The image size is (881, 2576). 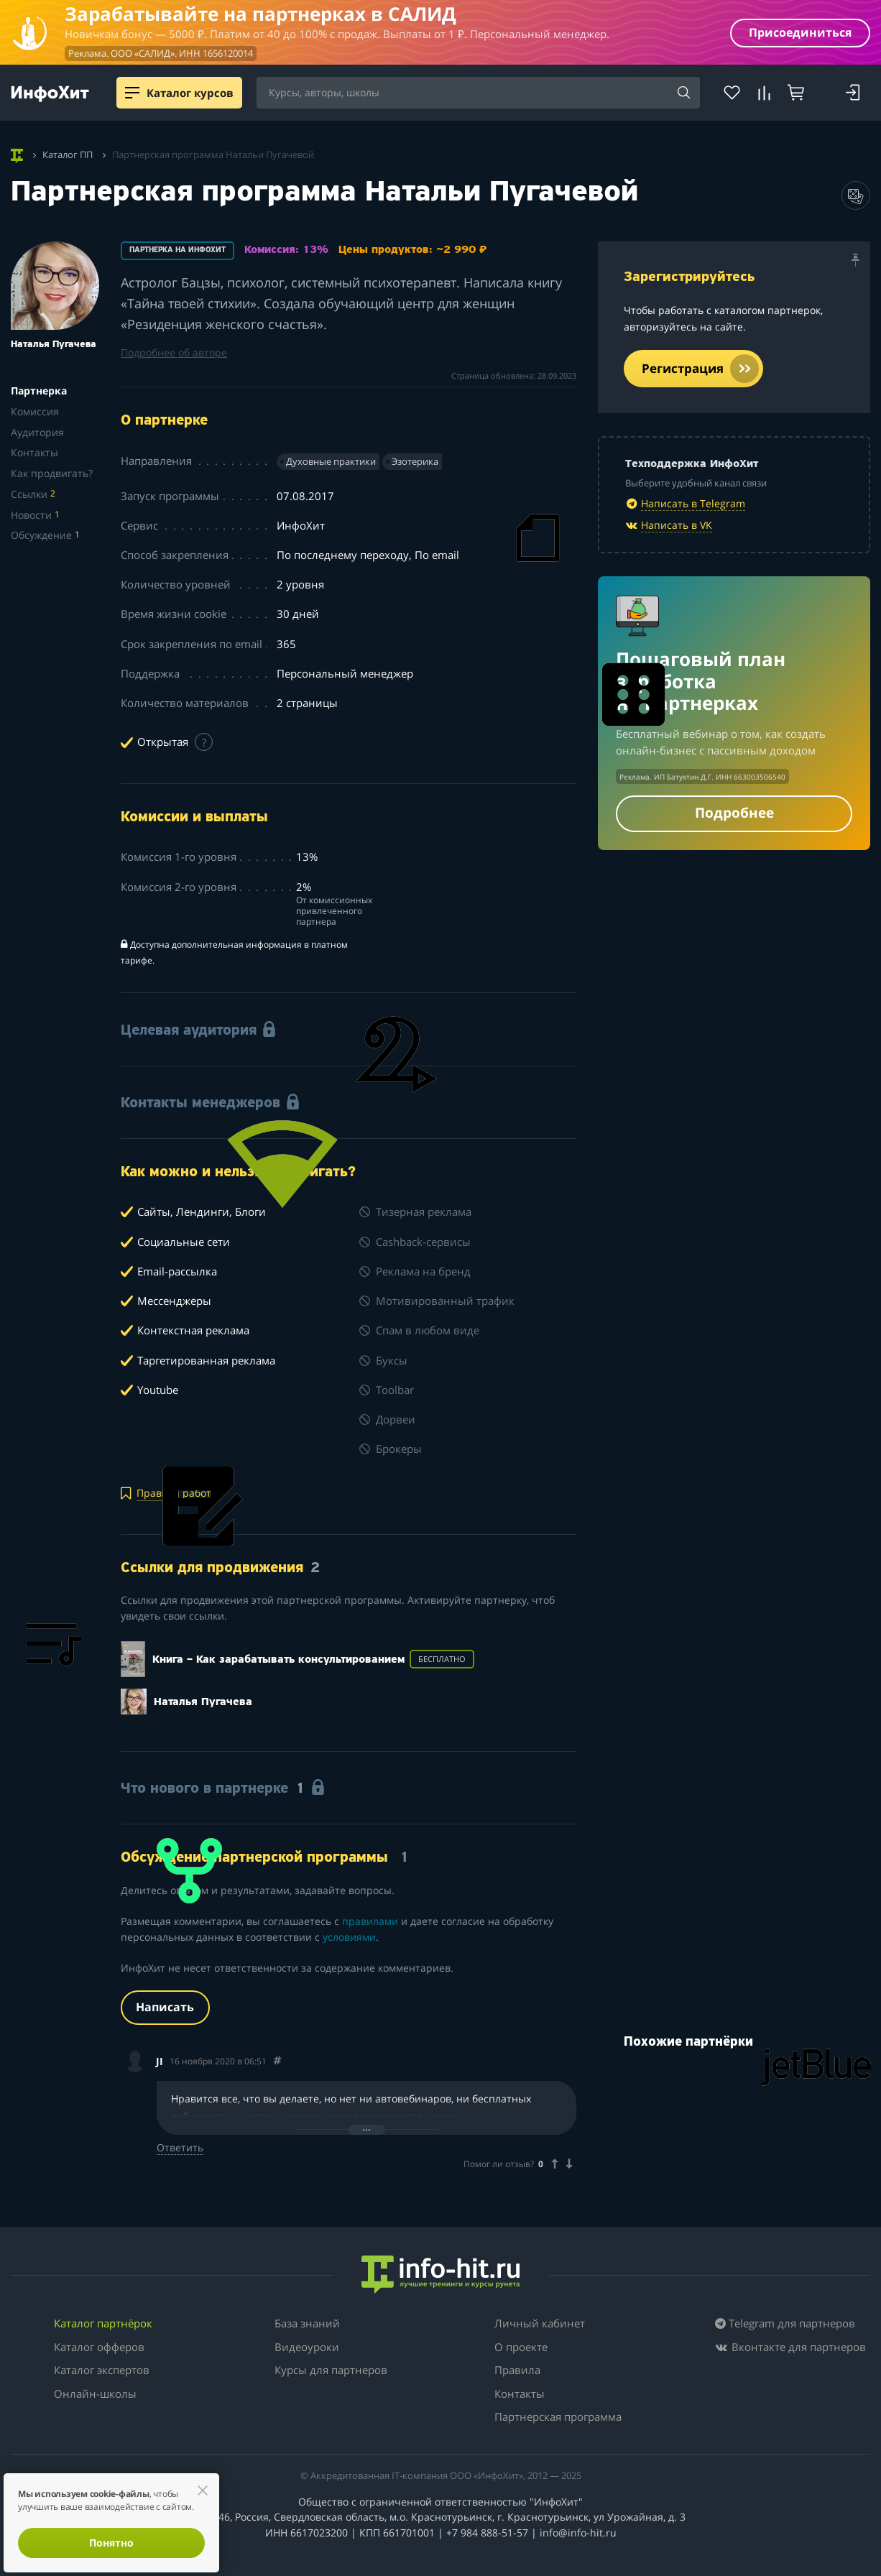 I want to click on roll the dice or generate a random result, so click(x=633, y=694).